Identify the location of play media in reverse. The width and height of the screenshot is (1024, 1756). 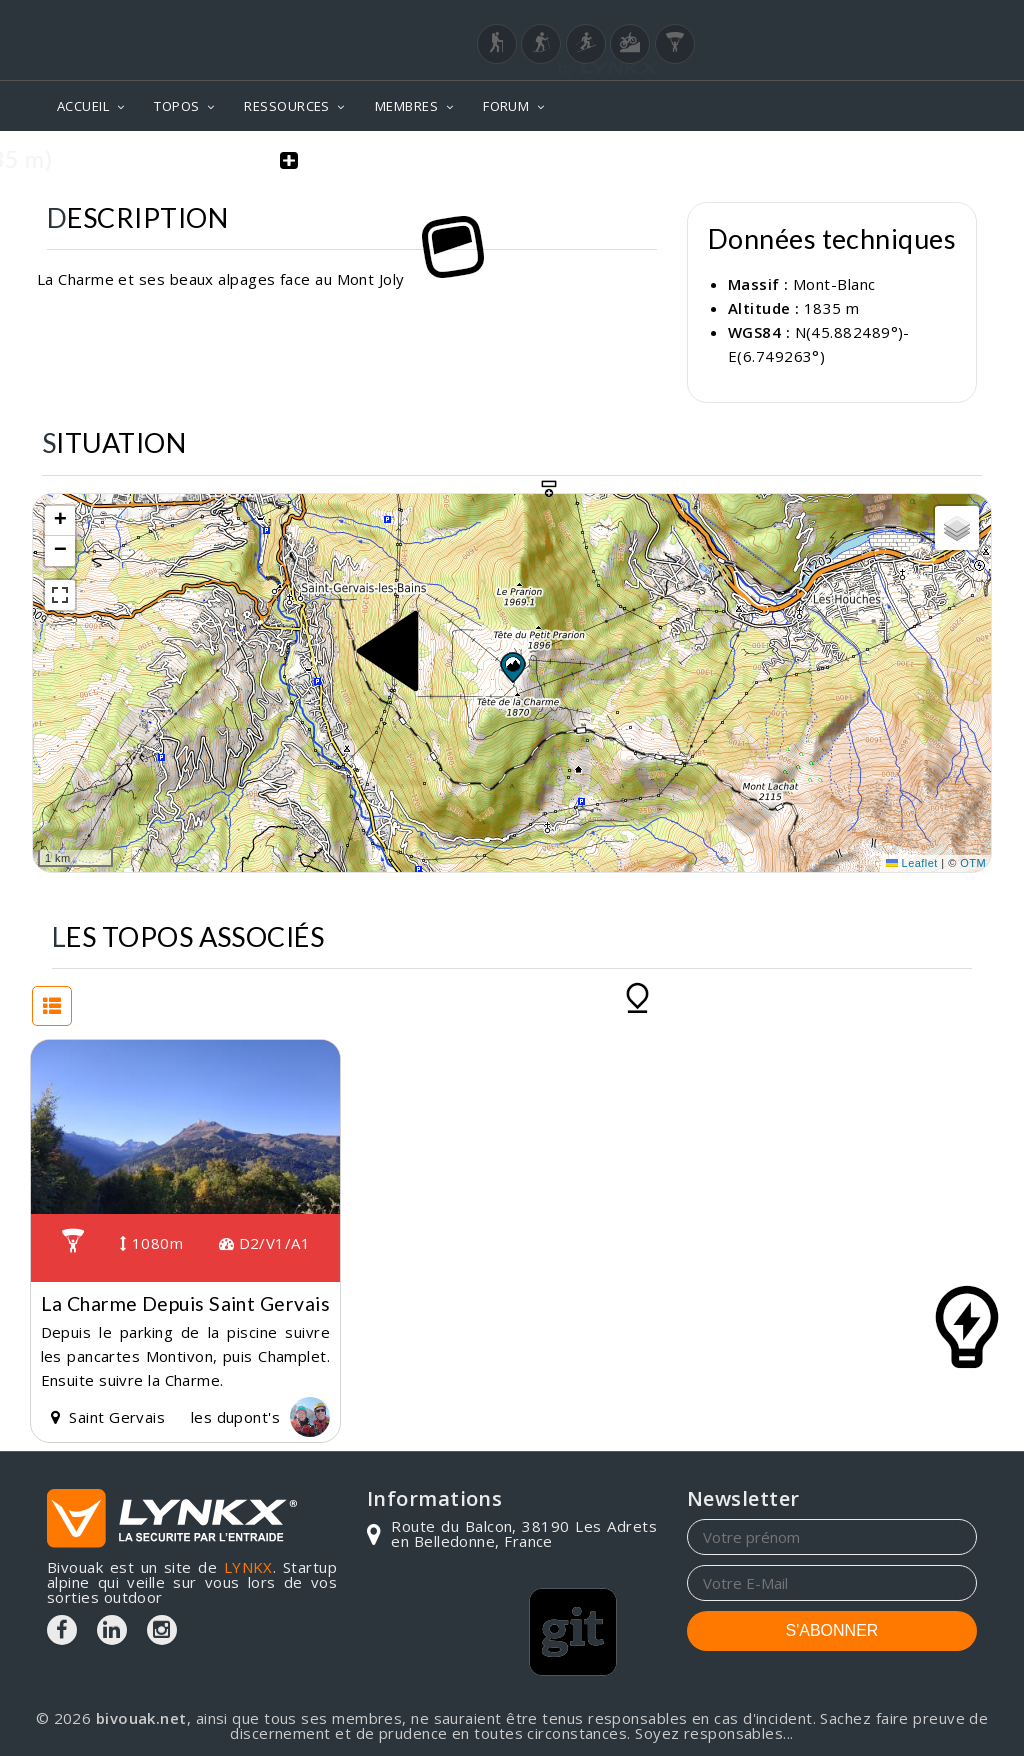
(397, 651).